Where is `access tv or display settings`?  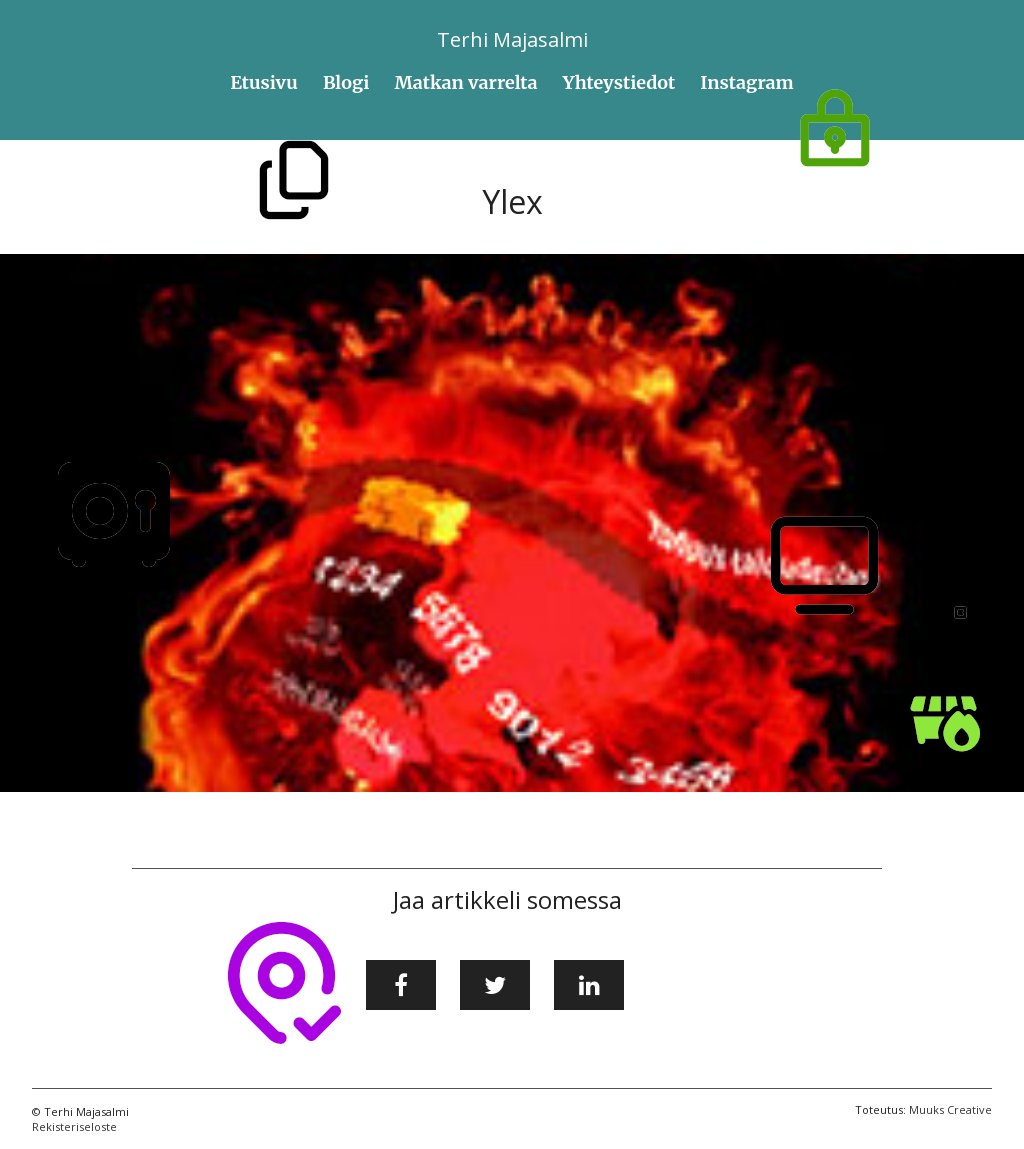 access tv or display settings is located at coordinates (824, 565).